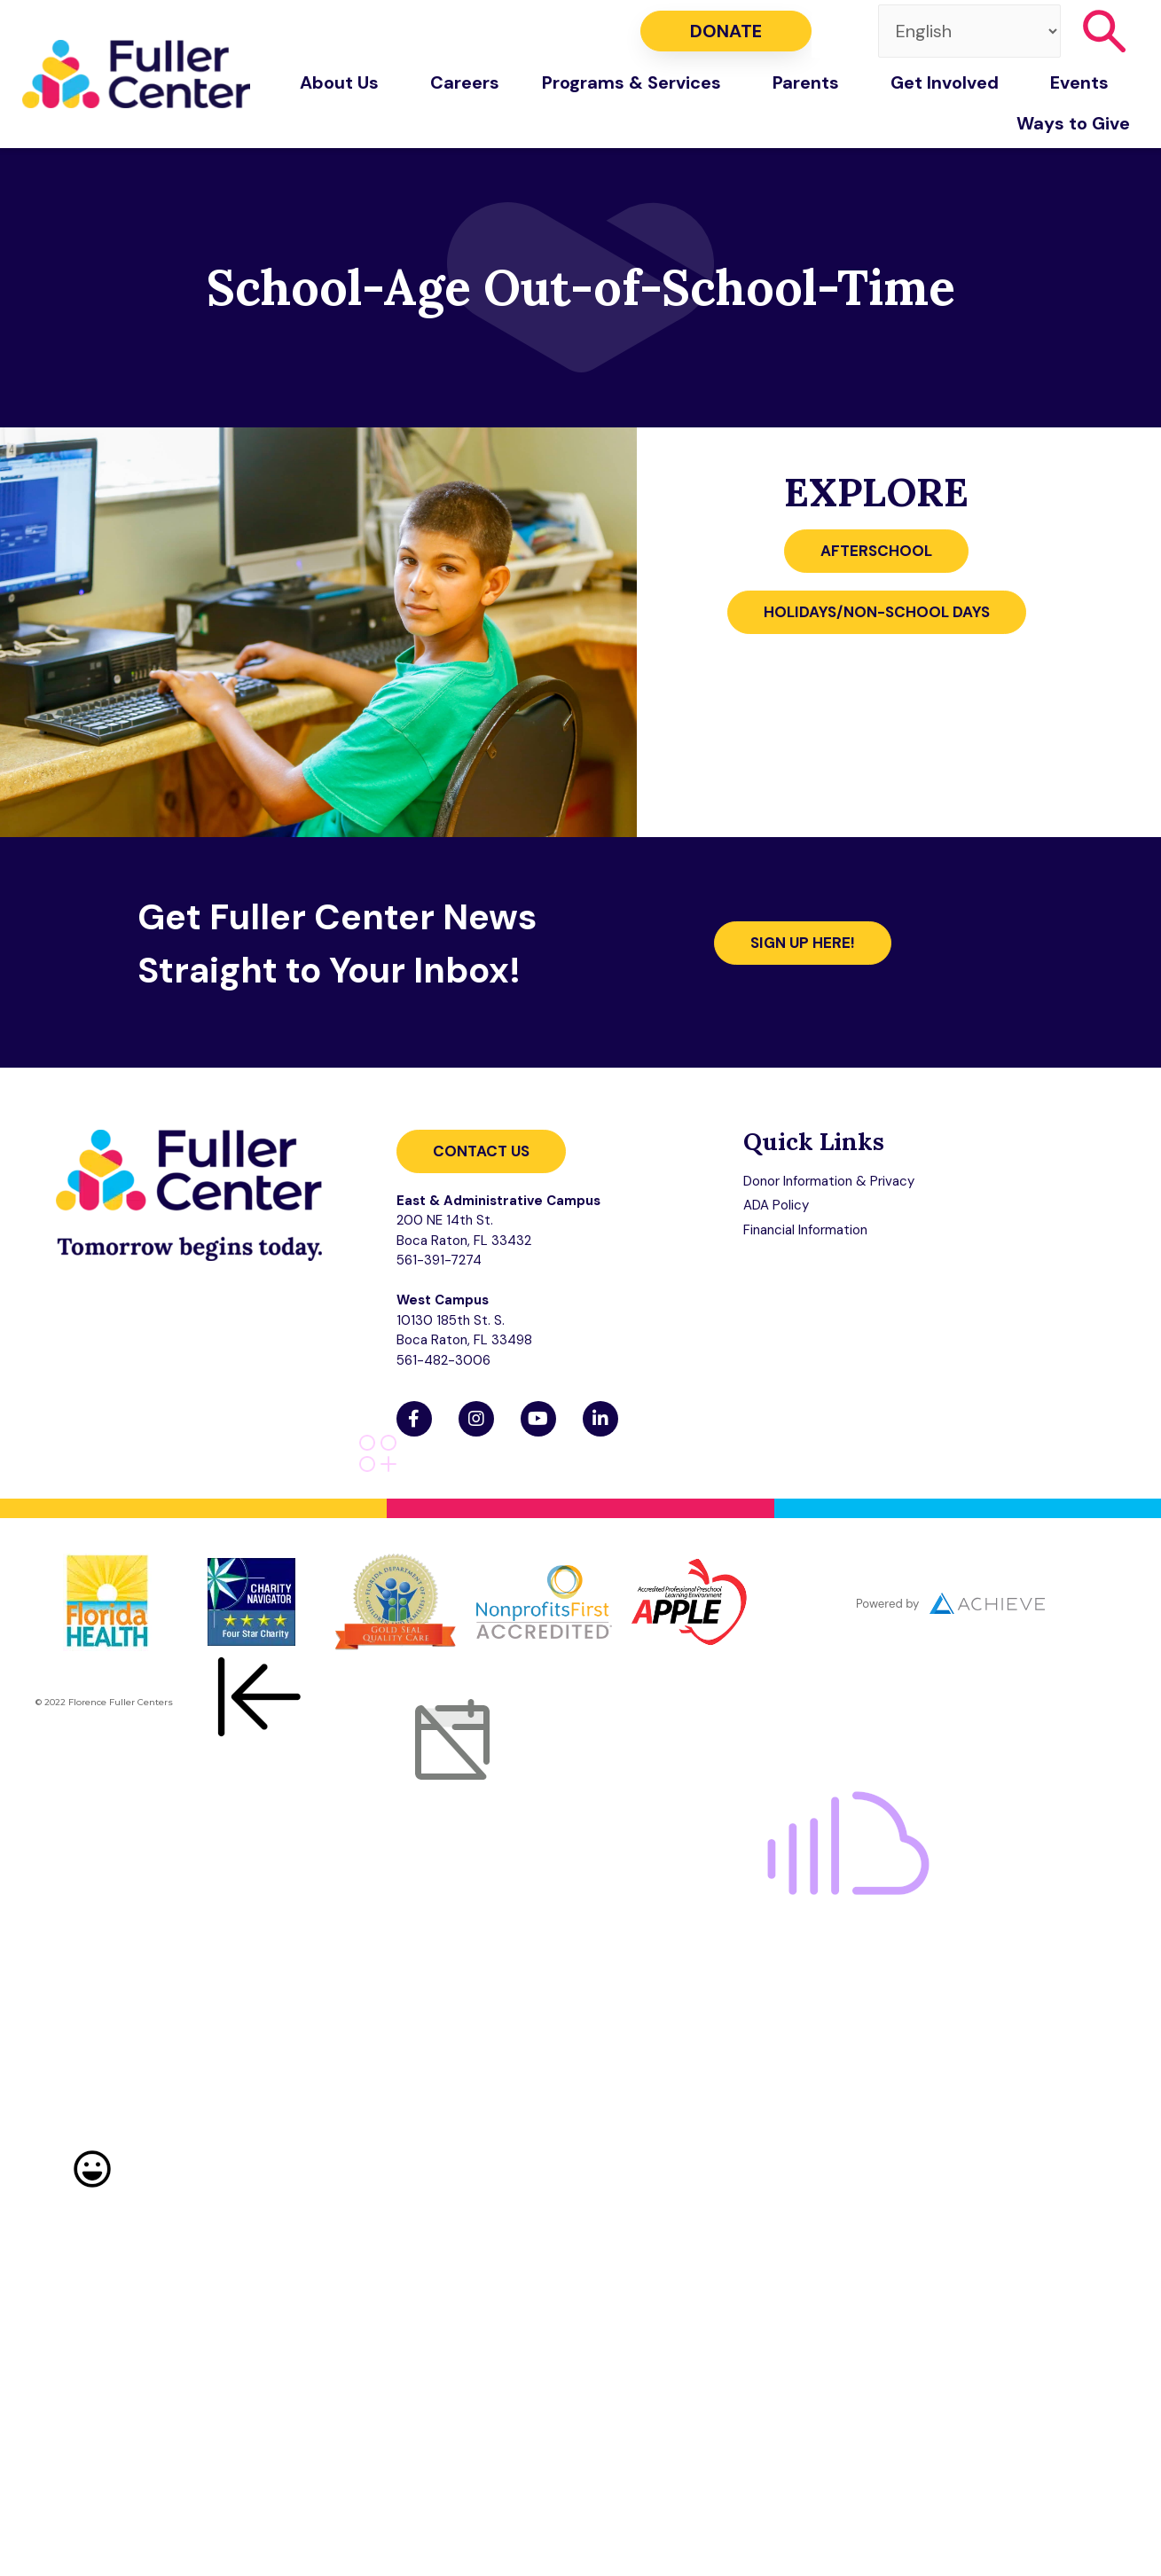  I want to click on no scheduled events or appointments, so click(452, 1742).